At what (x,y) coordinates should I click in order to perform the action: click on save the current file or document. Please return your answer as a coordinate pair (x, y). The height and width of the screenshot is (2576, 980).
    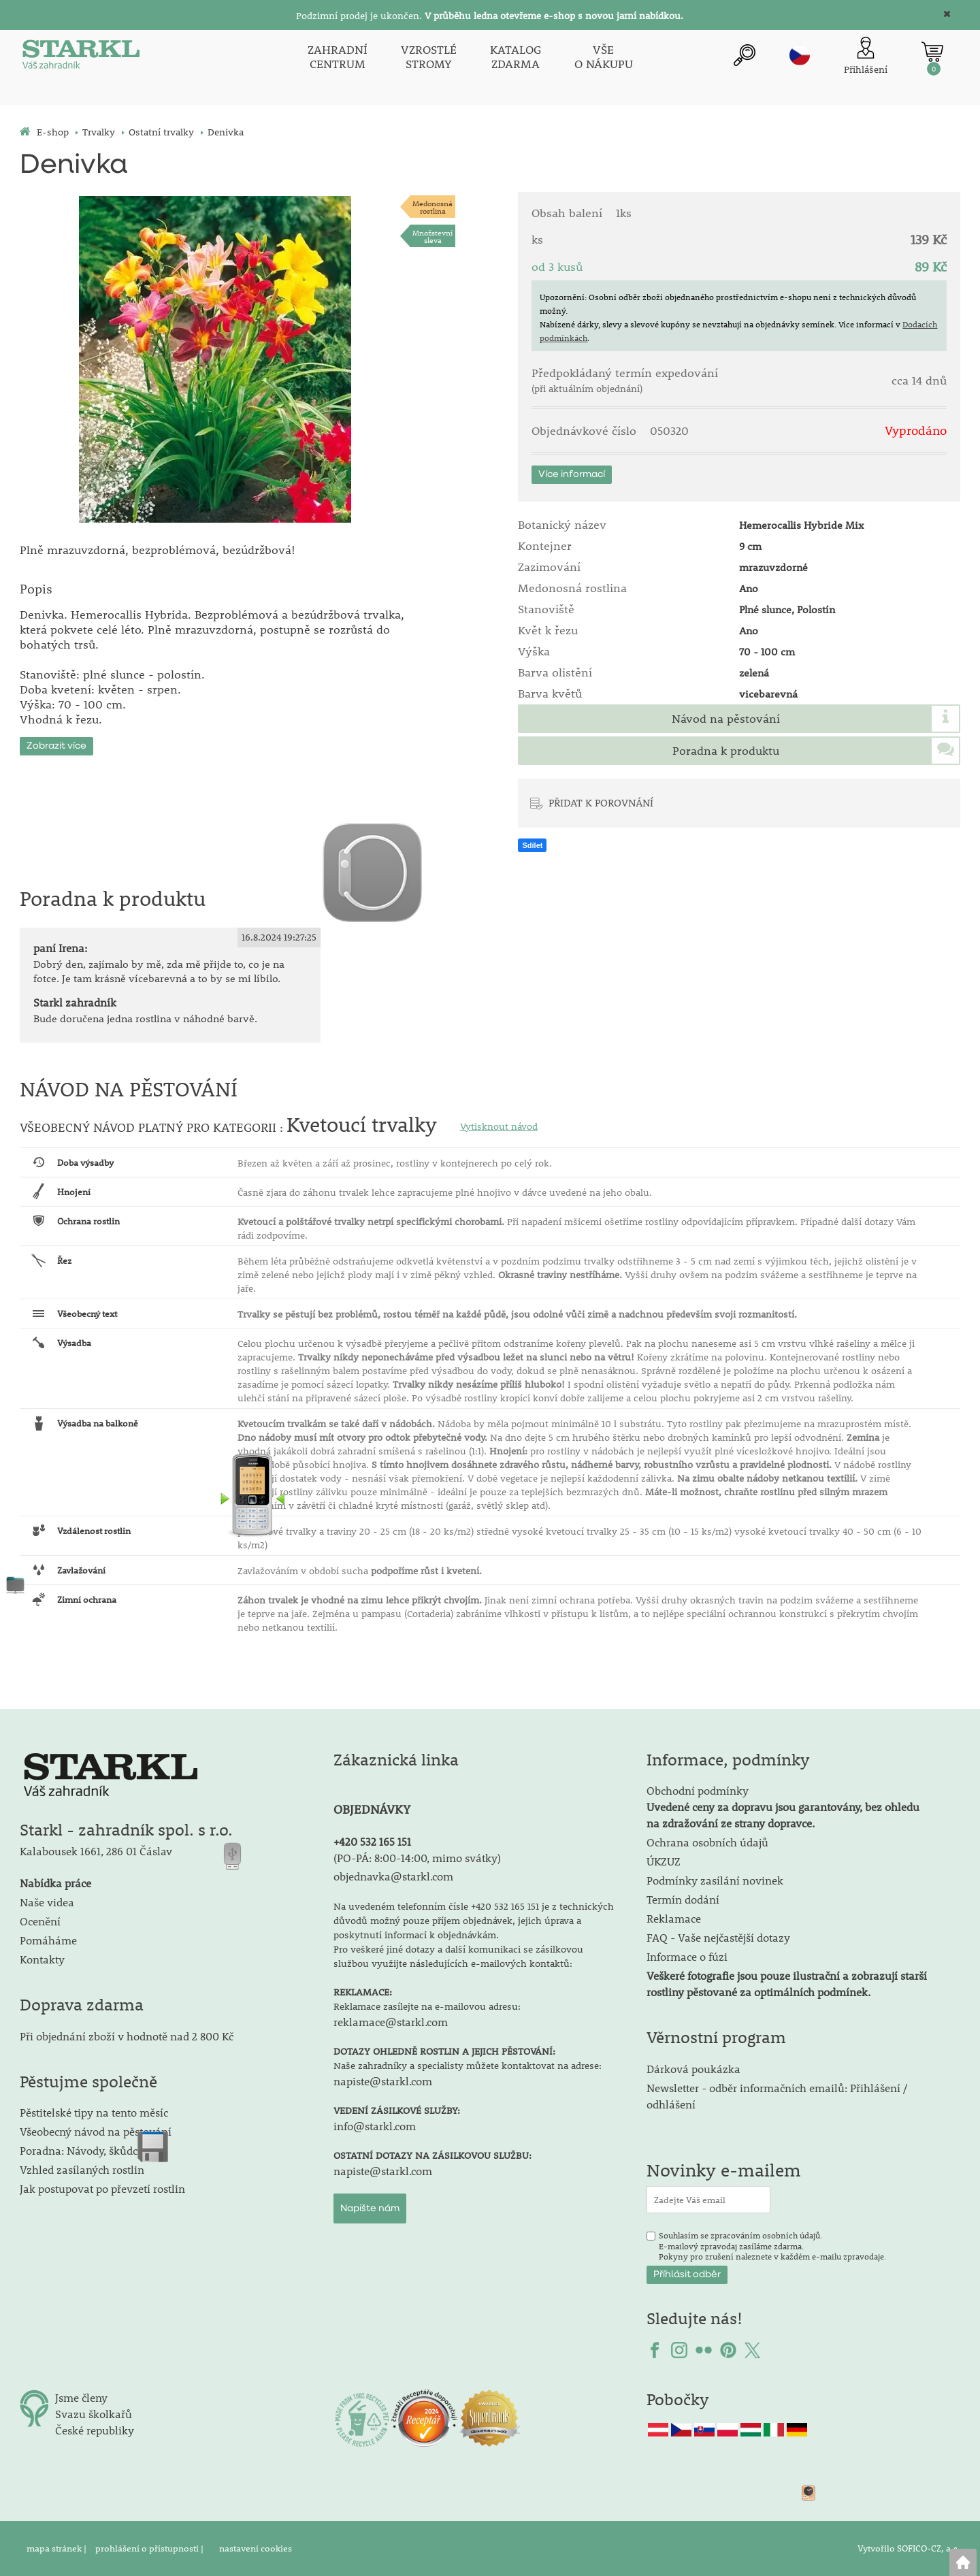
    Looking at the image, I should click on (152, 2147).